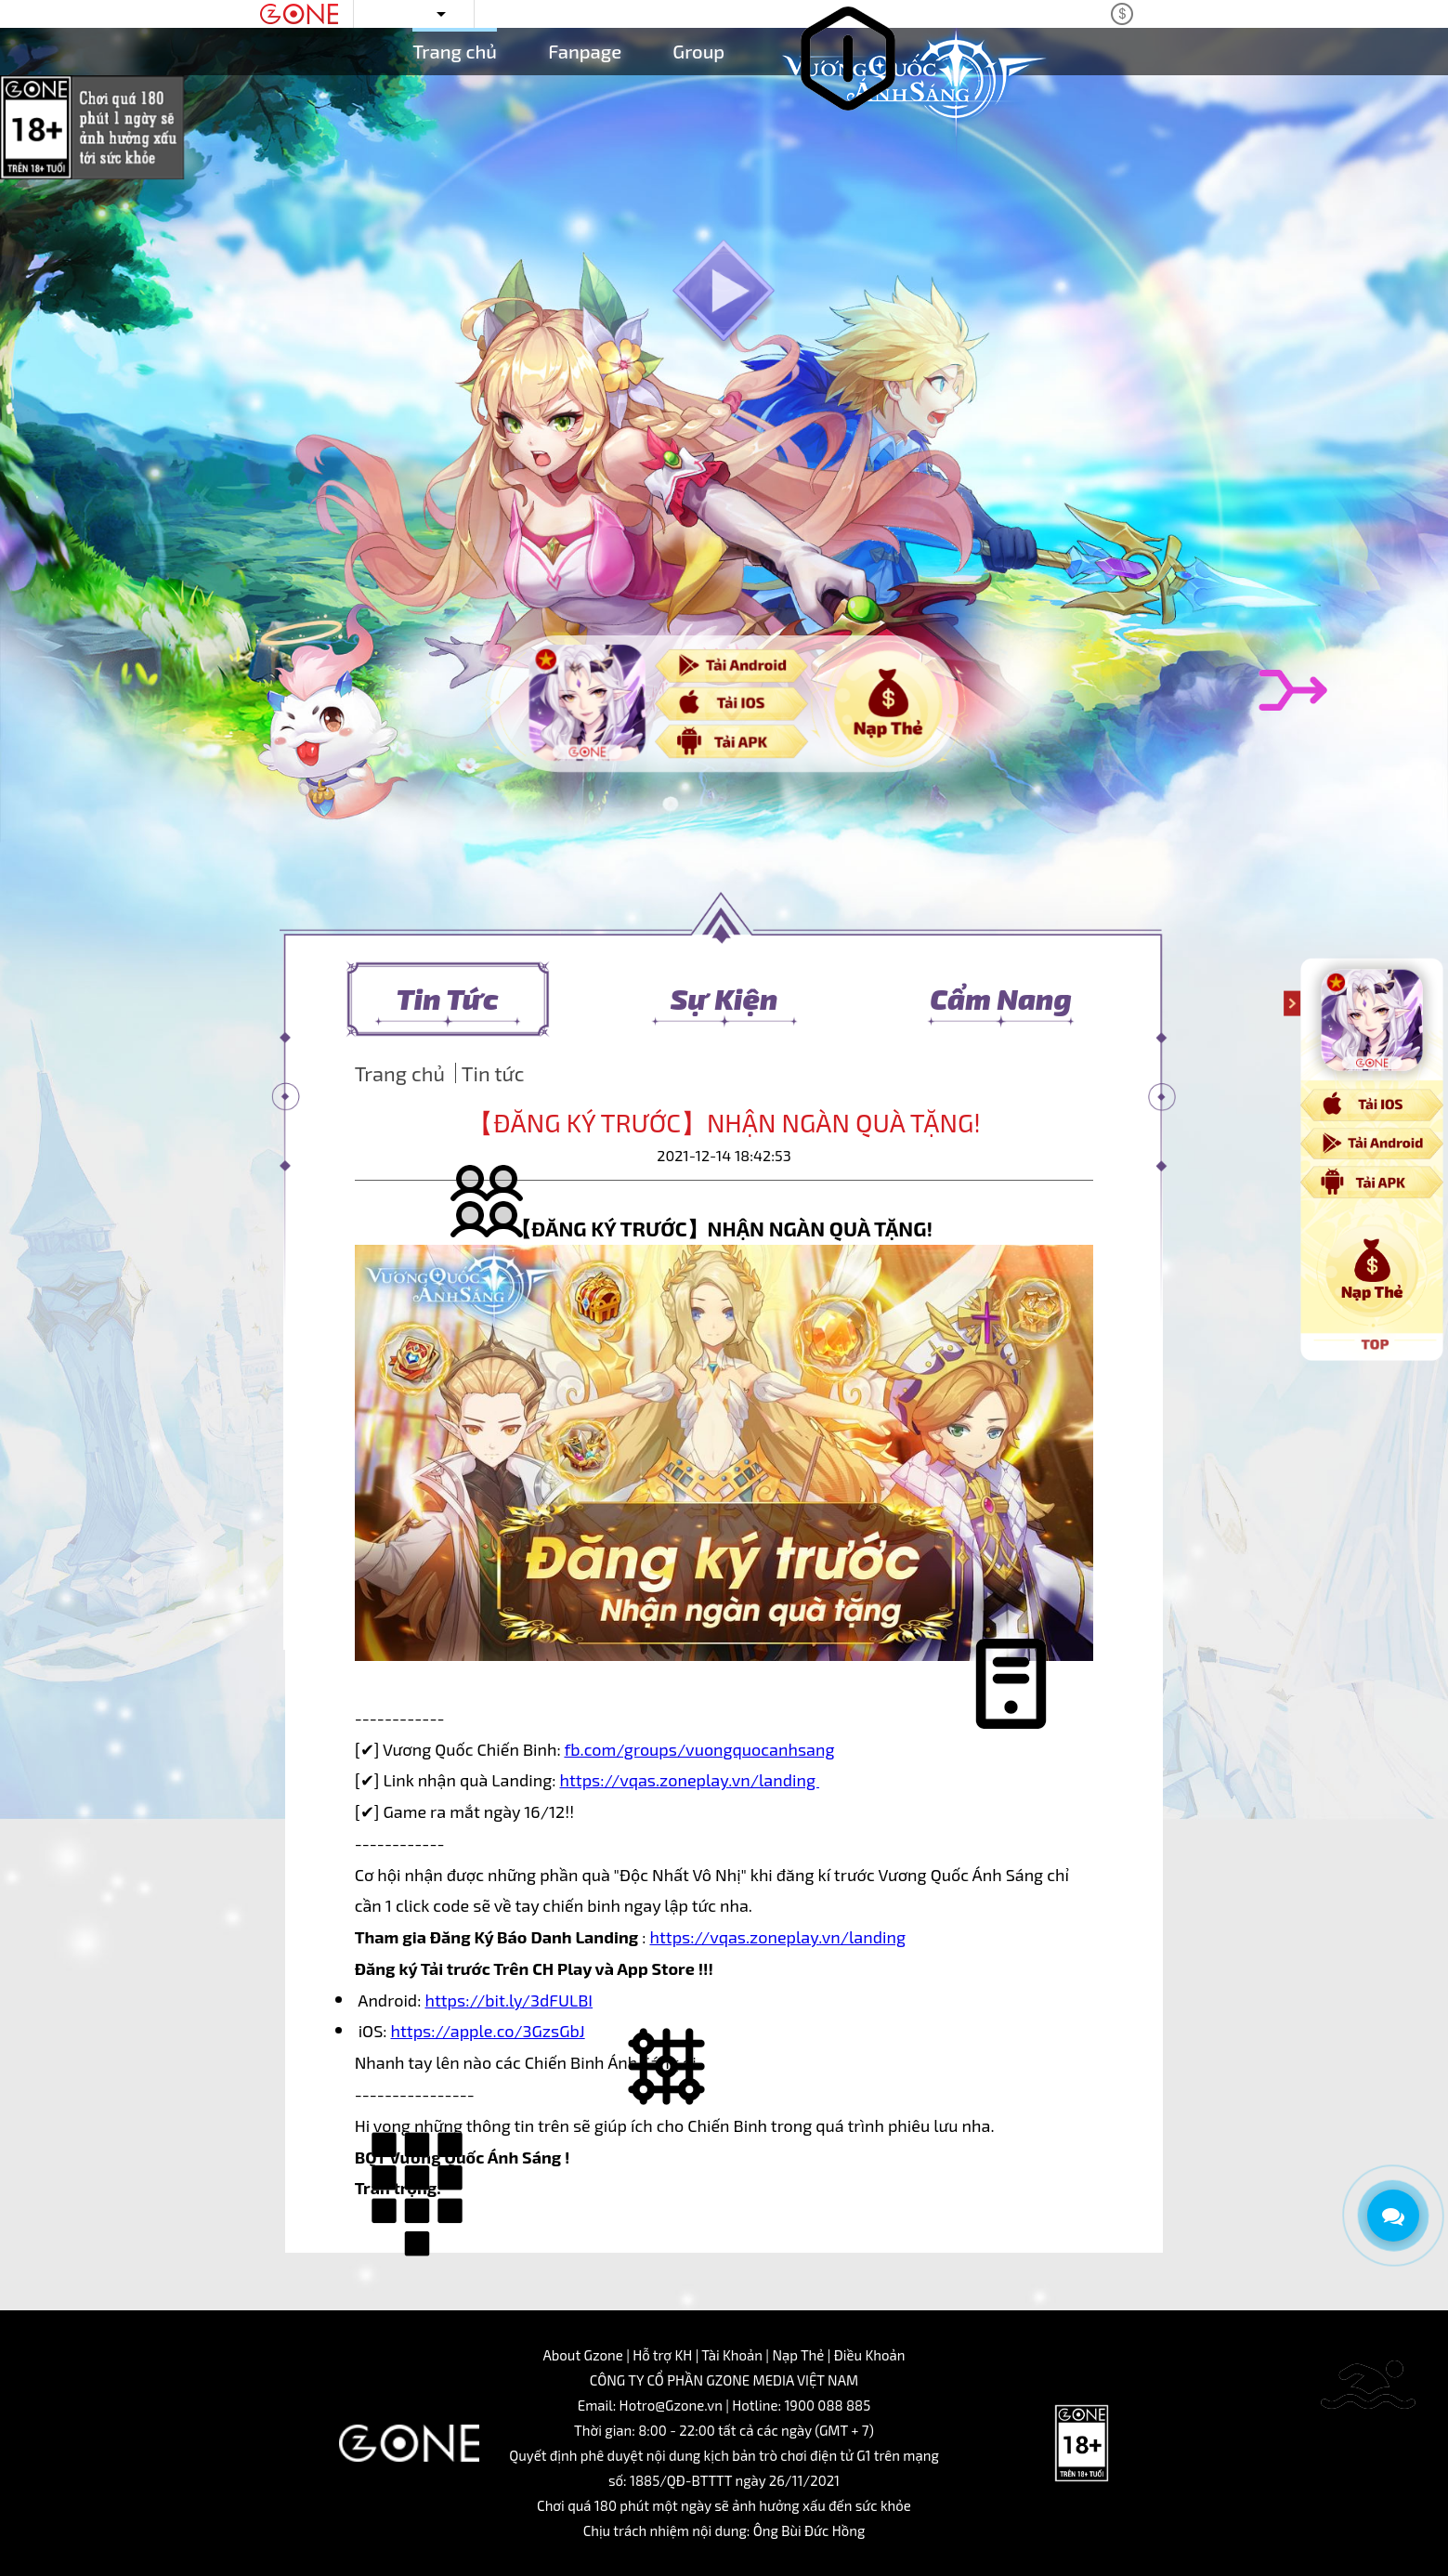  I want to click on view all team members, so click(487, 1201).